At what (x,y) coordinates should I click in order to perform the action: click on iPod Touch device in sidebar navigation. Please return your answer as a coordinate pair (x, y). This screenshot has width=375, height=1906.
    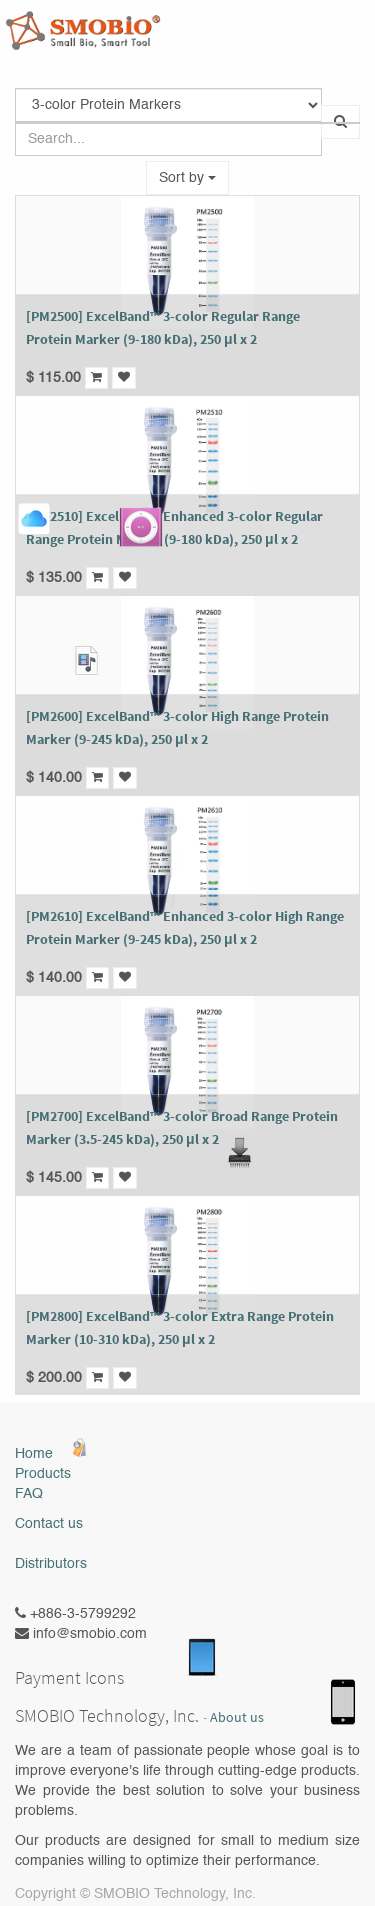
    Looking at the image, I should click on (343, 1702).